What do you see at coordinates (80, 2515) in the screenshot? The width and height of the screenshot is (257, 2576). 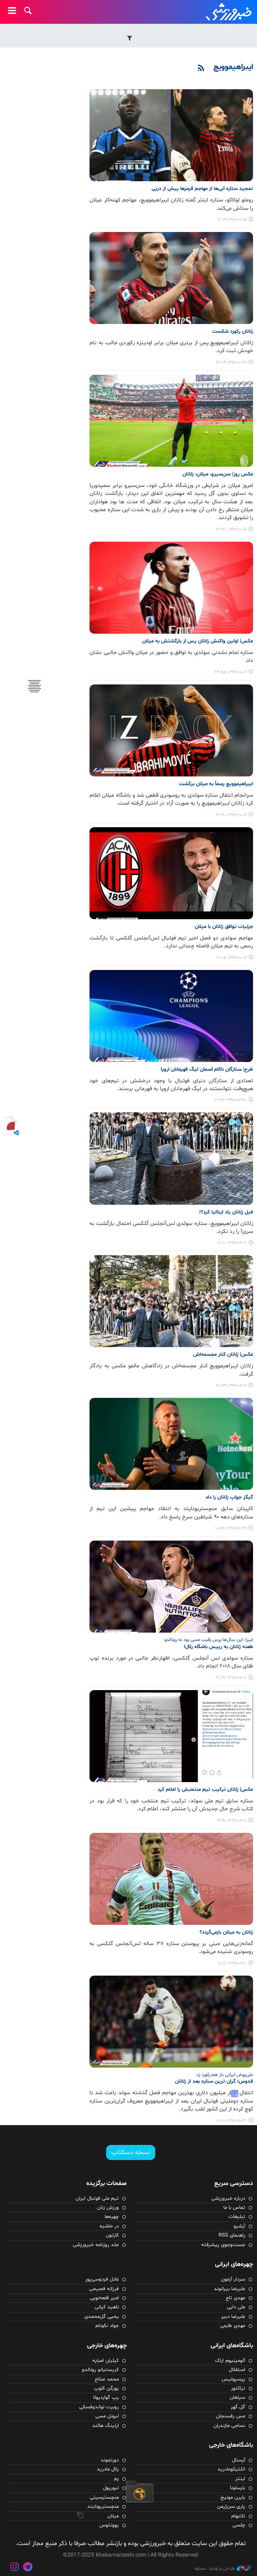 I see `view or manage music tags` at bounding box center [80, 2515].